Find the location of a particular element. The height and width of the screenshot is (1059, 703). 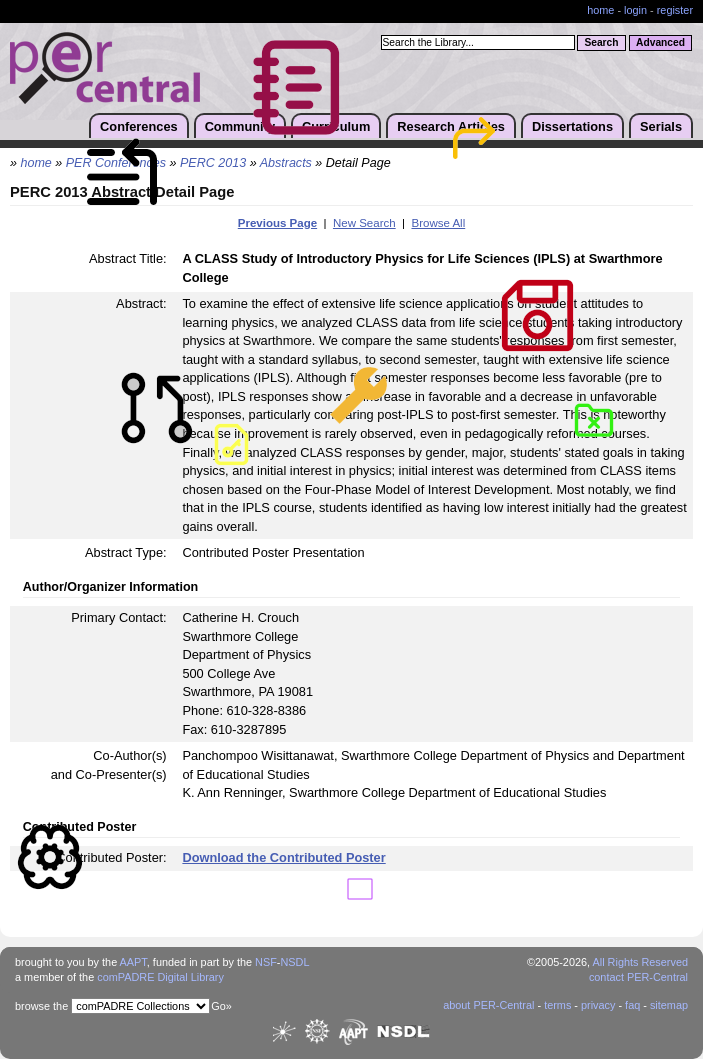

open your notes or notebook is located at coordinates (300, 87).